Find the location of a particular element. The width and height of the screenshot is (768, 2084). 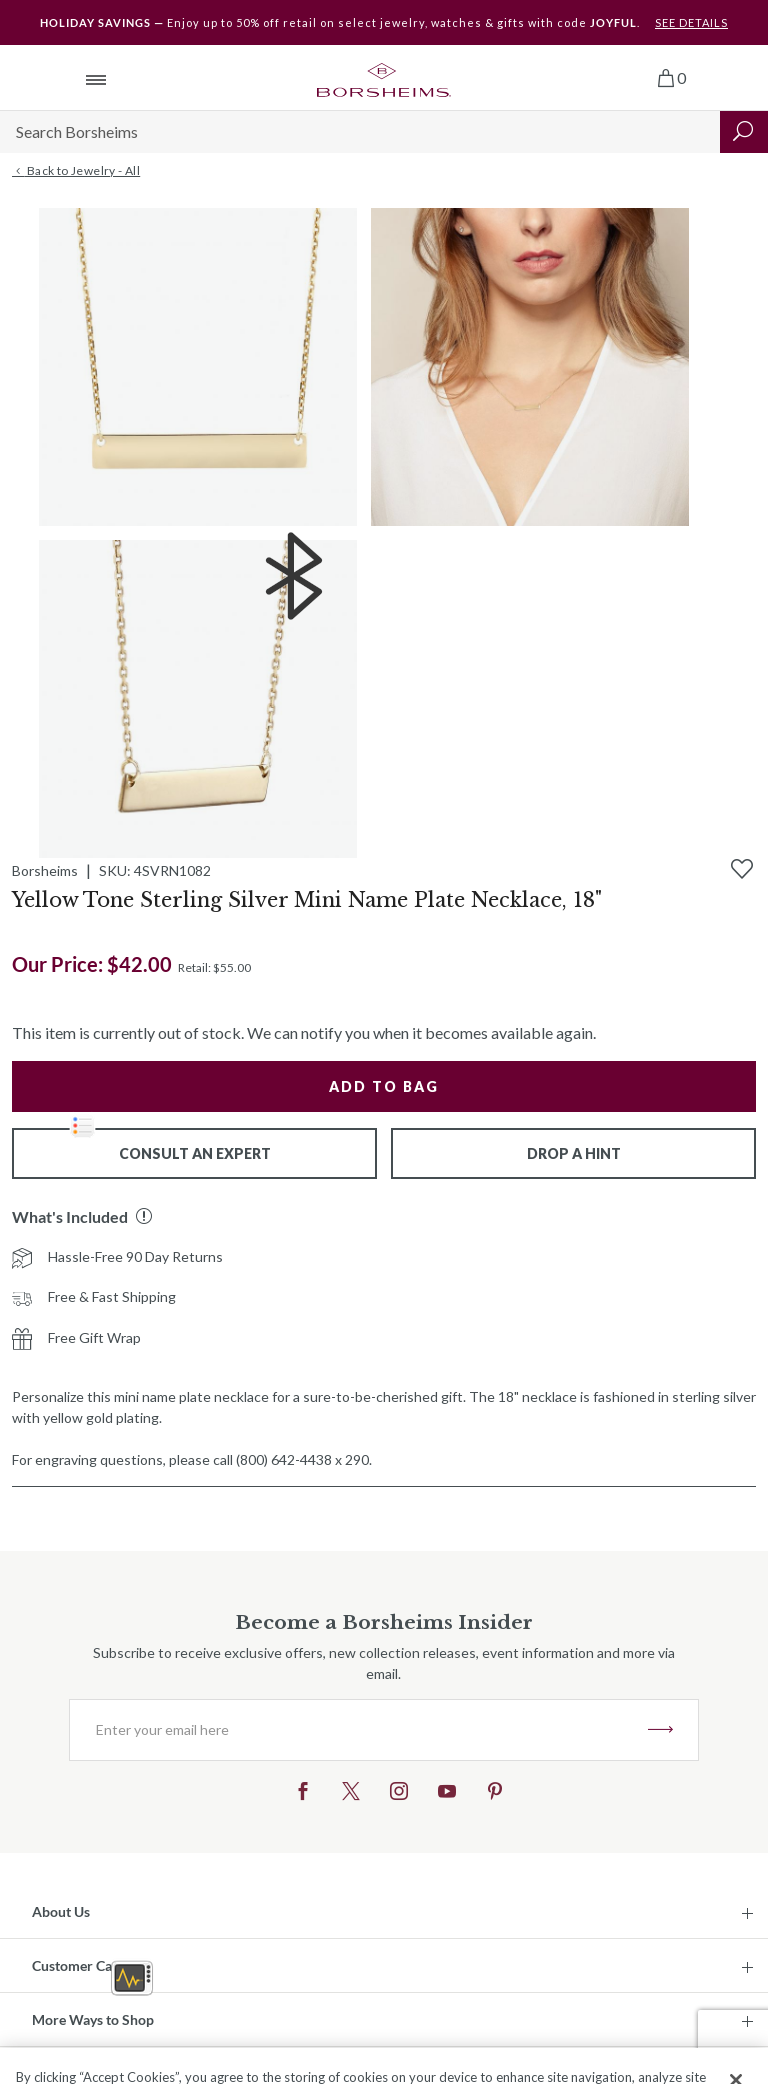

open system monitor application is located at coordinates (132, 1978).